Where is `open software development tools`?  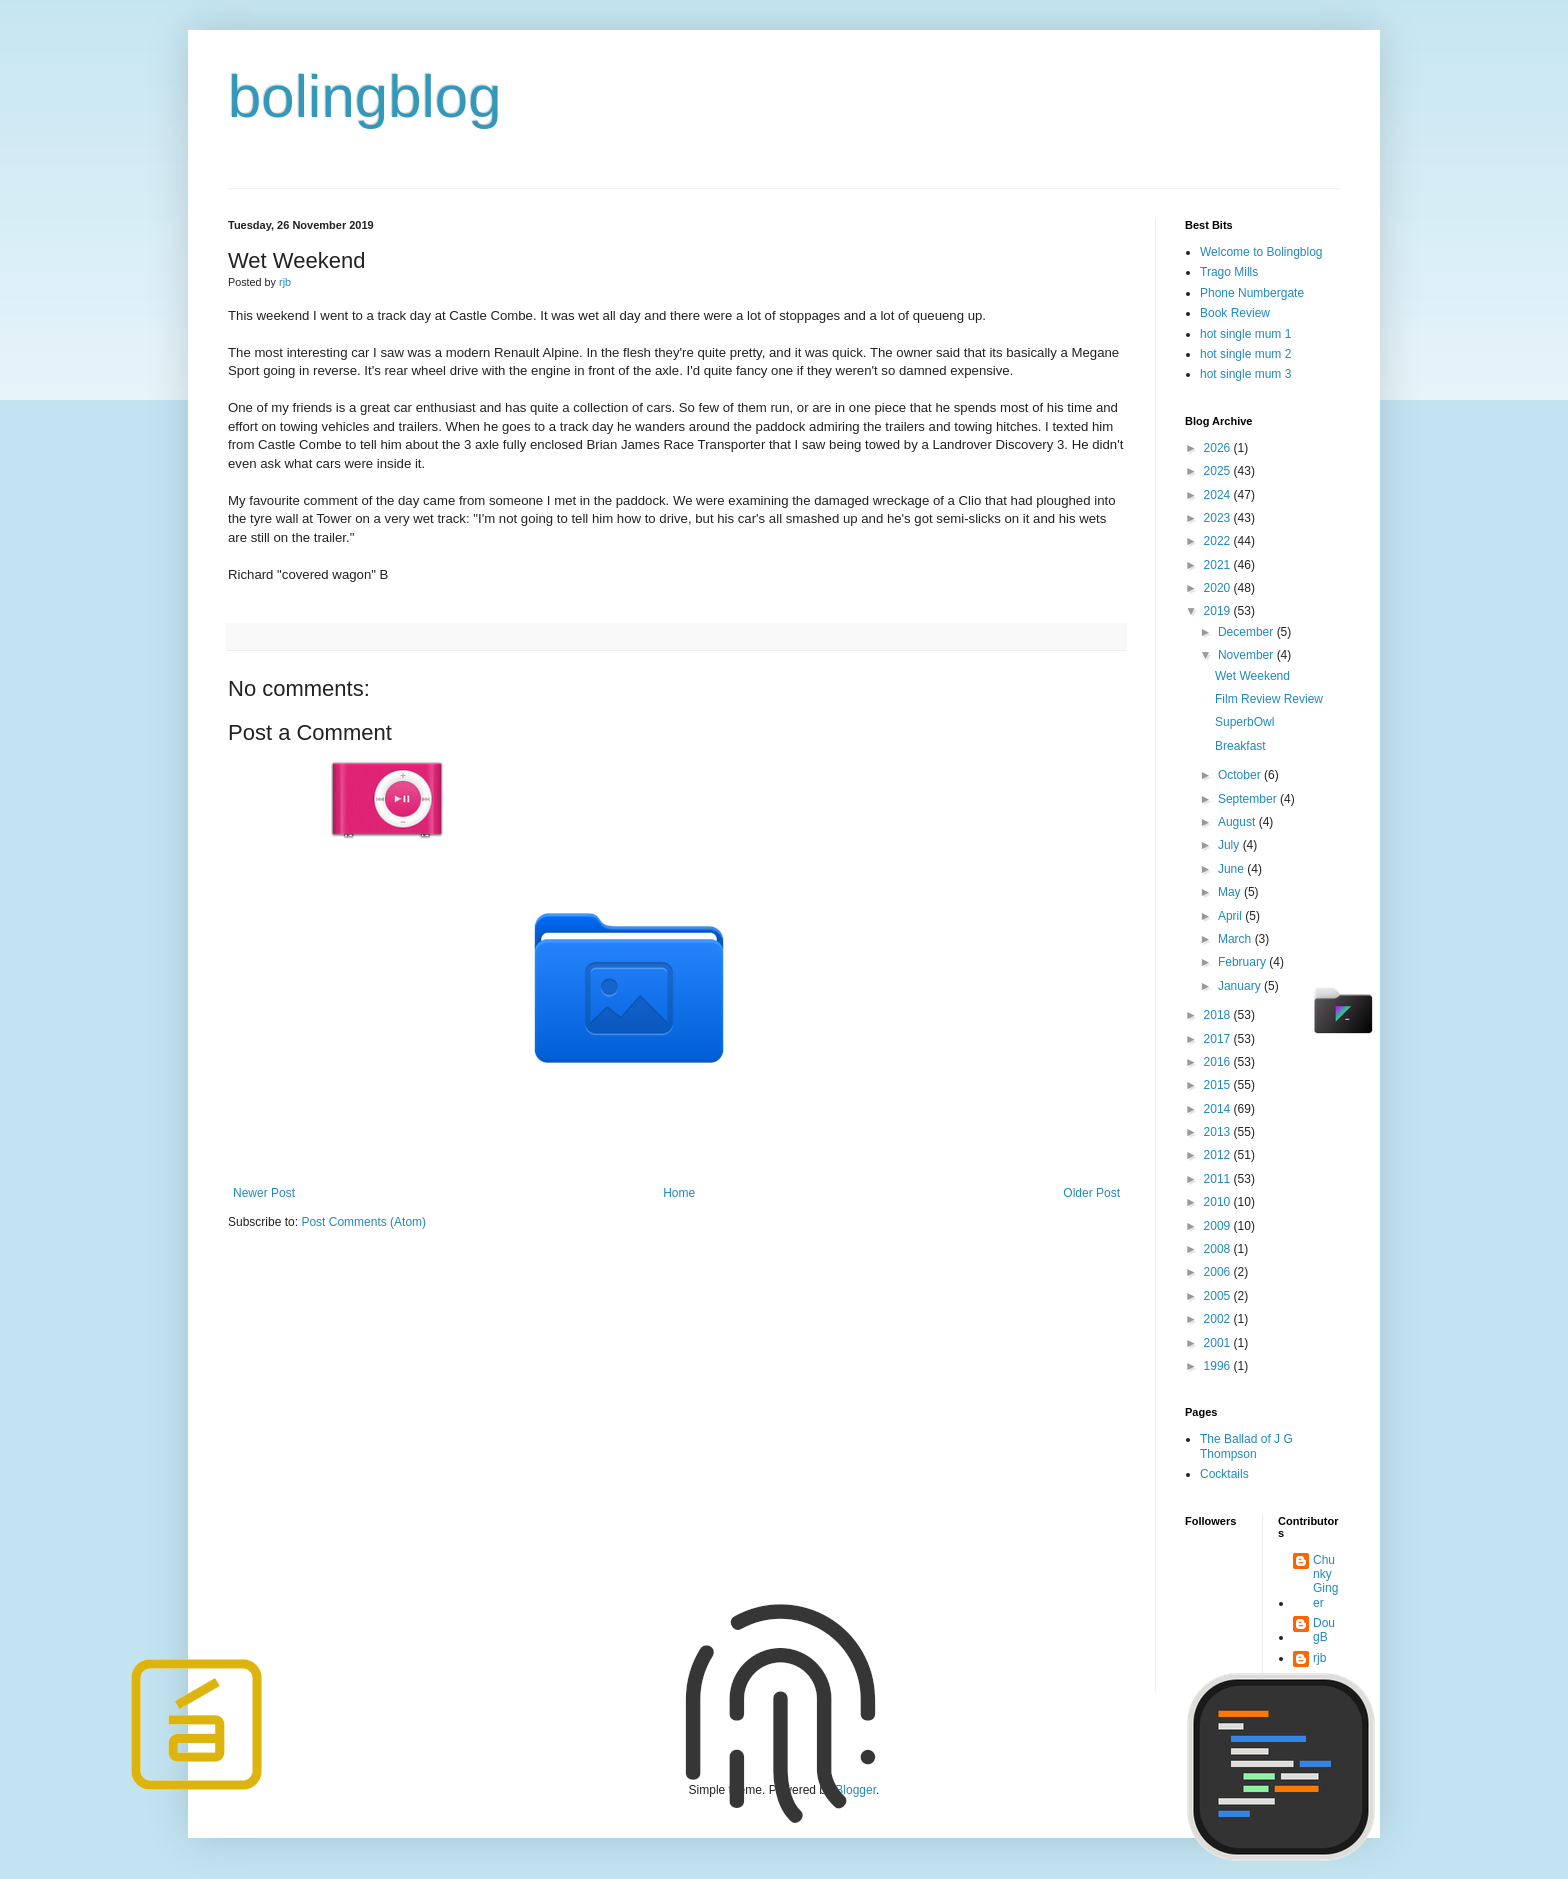
open software development tools is located at coordinates (1281, 1767).